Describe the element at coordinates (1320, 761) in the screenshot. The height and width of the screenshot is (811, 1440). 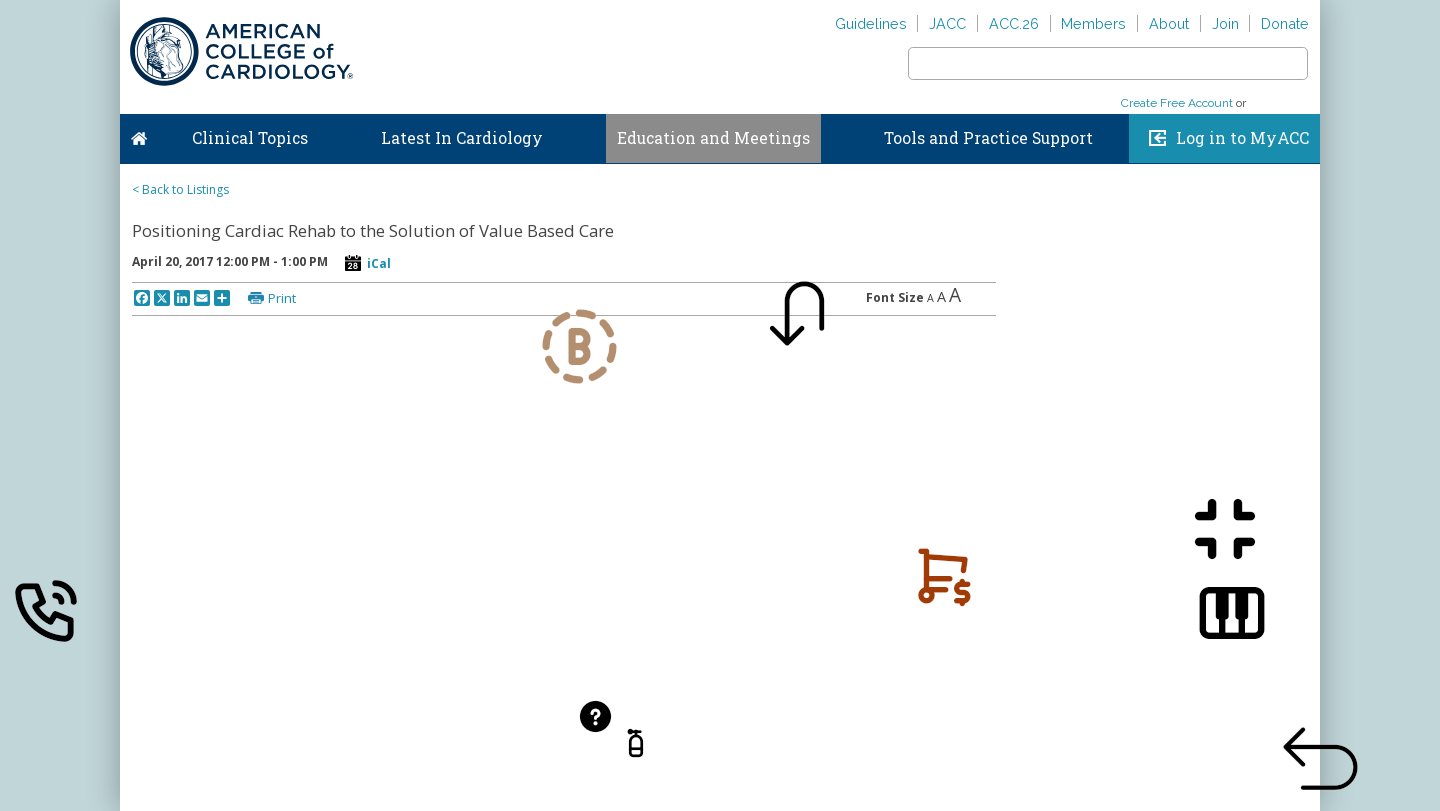
I see `undo previous action` at that location.